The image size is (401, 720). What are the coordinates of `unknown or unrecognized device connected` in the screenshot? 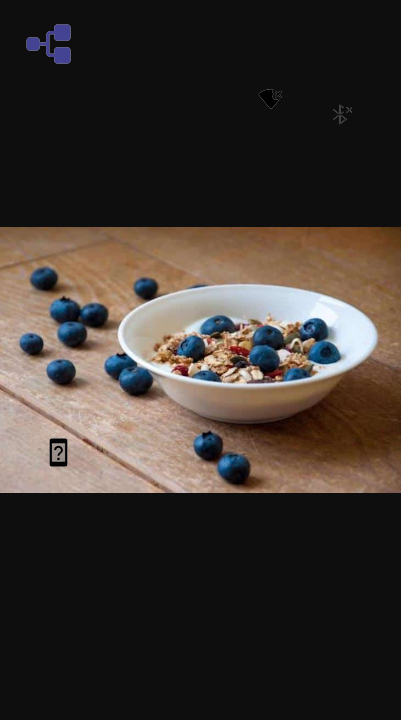 It's located at (58, 452).